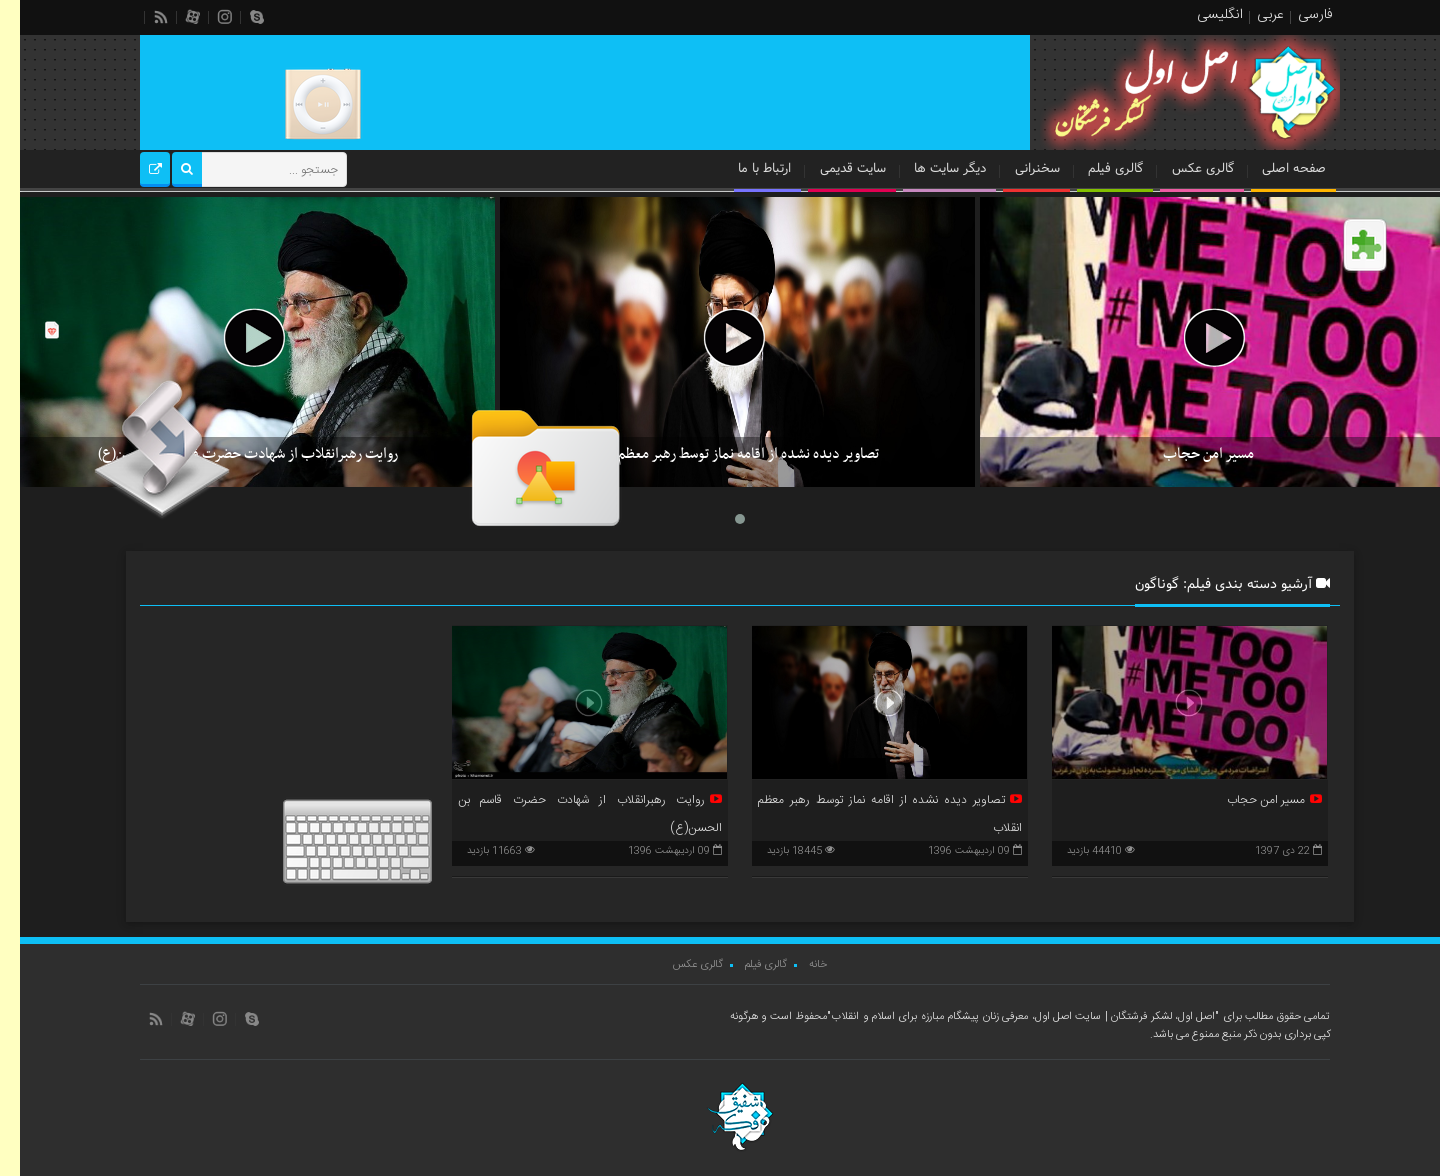  What do you see at coordinates (357, 841) in the screenshot?
I see `connect or manage keyboard input device` at bounding box center [357, 841].